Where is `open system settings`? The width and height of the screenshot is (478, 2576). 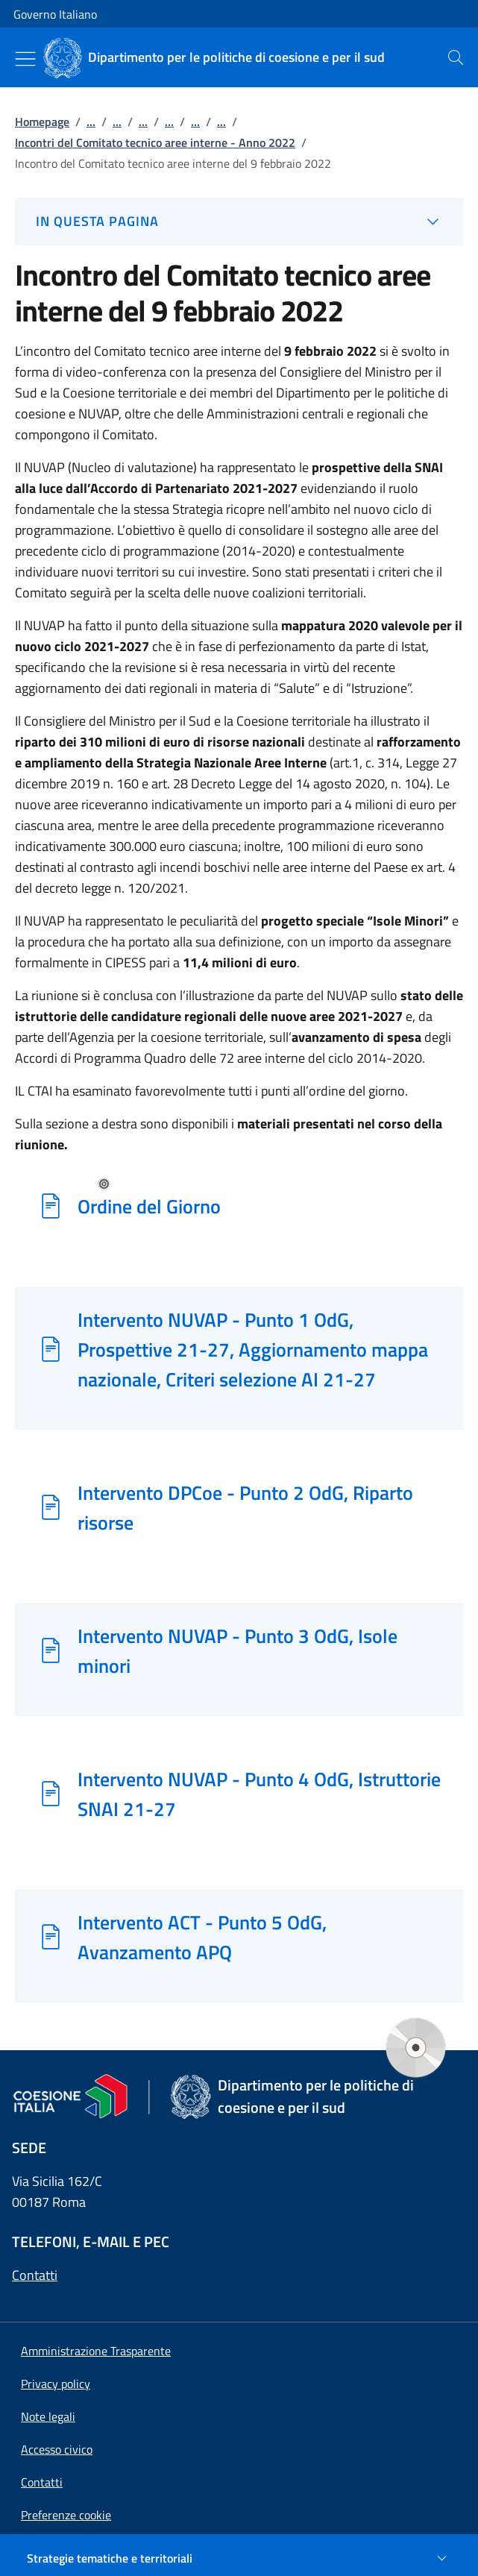
open system settings is located at coordinates (104, 1184).